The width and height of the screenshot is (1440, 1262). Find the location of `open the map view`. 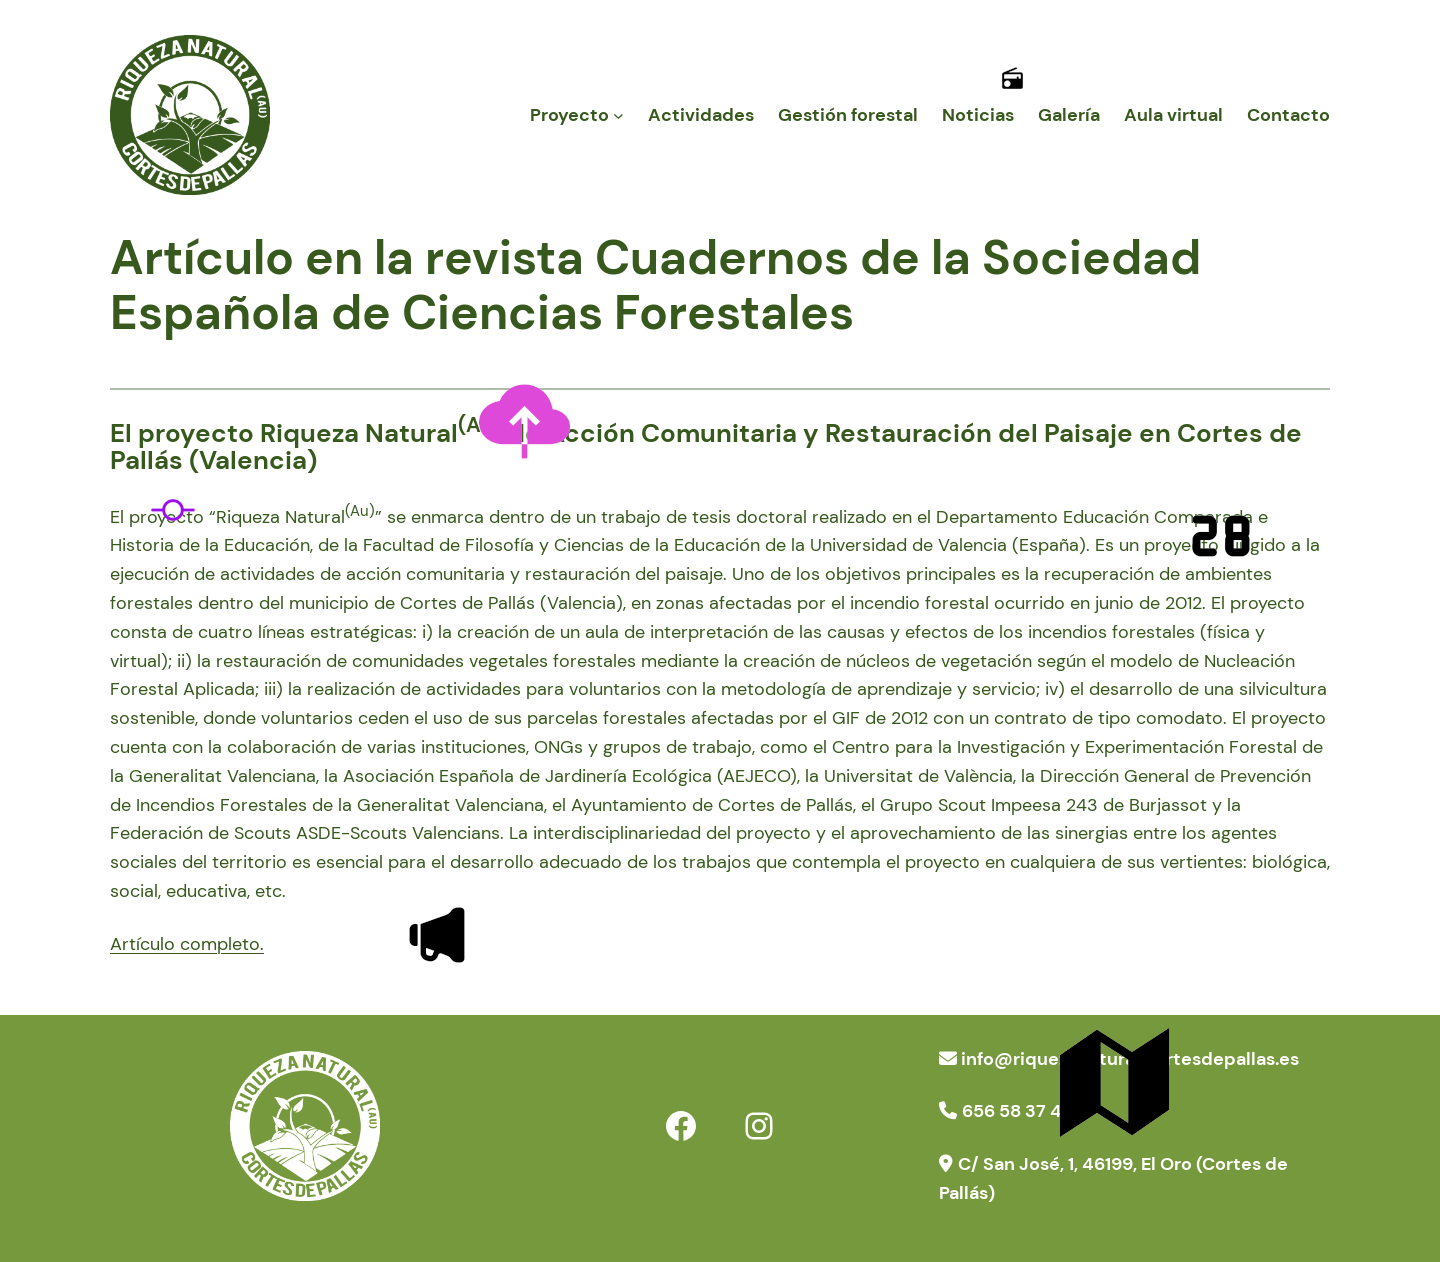

open the map view is located at coordinates (1114, 1082).